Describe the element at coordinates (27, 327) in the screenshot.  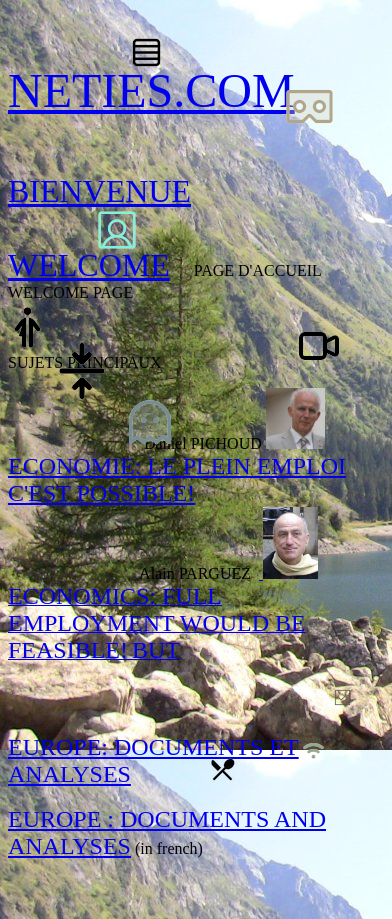
I see `indicates a gender-neutral or all-gender restroom` at that location.